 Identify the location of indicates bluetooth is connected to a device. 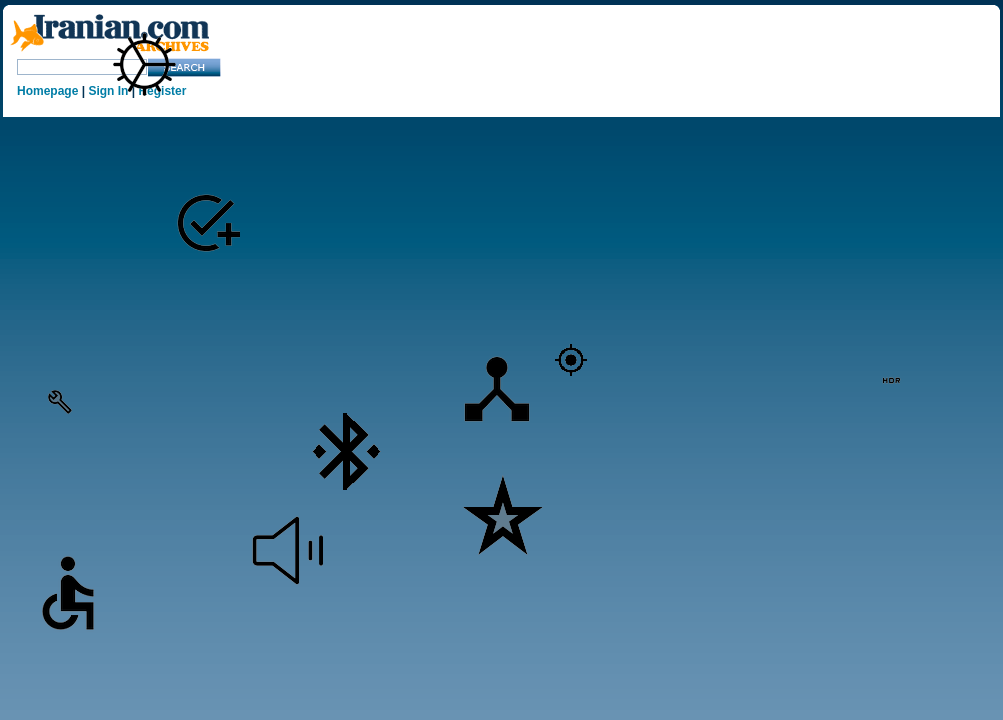
(346, 451).